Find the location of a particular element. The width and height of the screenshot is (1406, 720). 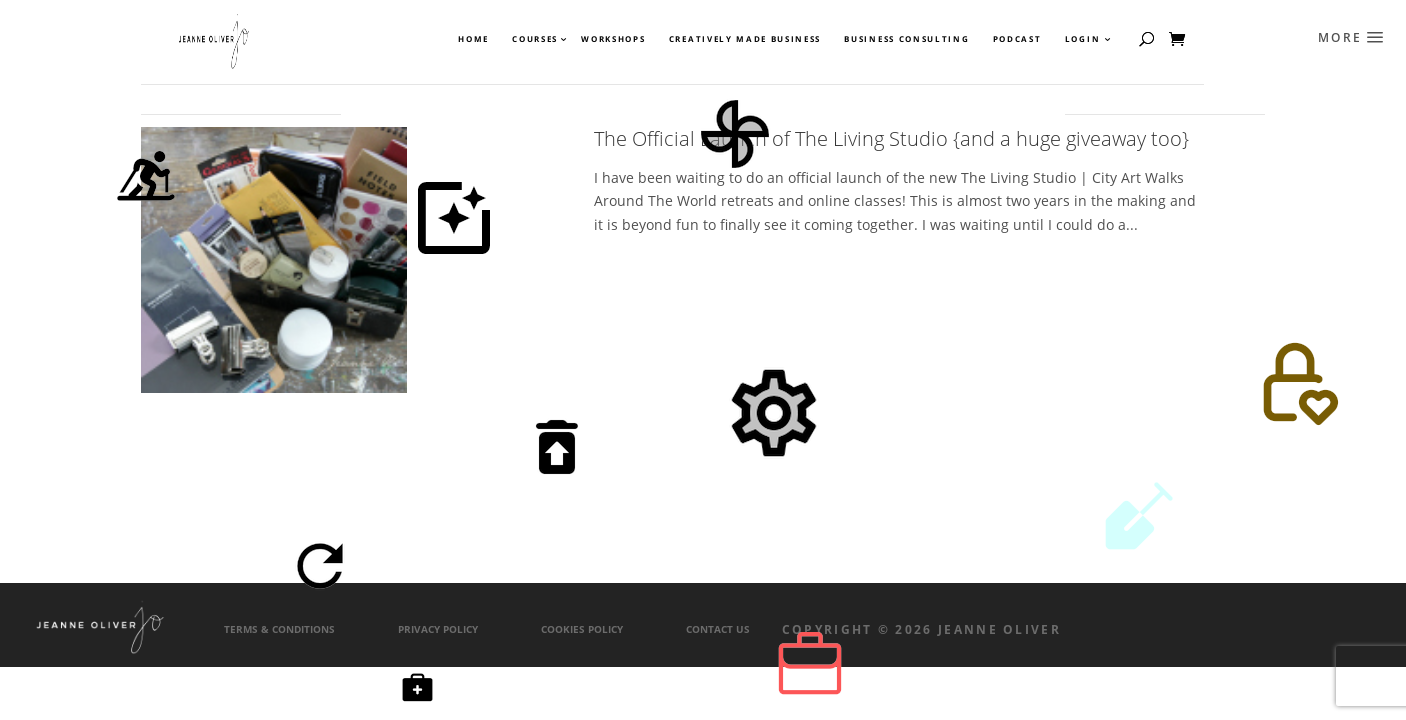

access toys or games section is located at coordinates (735, 134).